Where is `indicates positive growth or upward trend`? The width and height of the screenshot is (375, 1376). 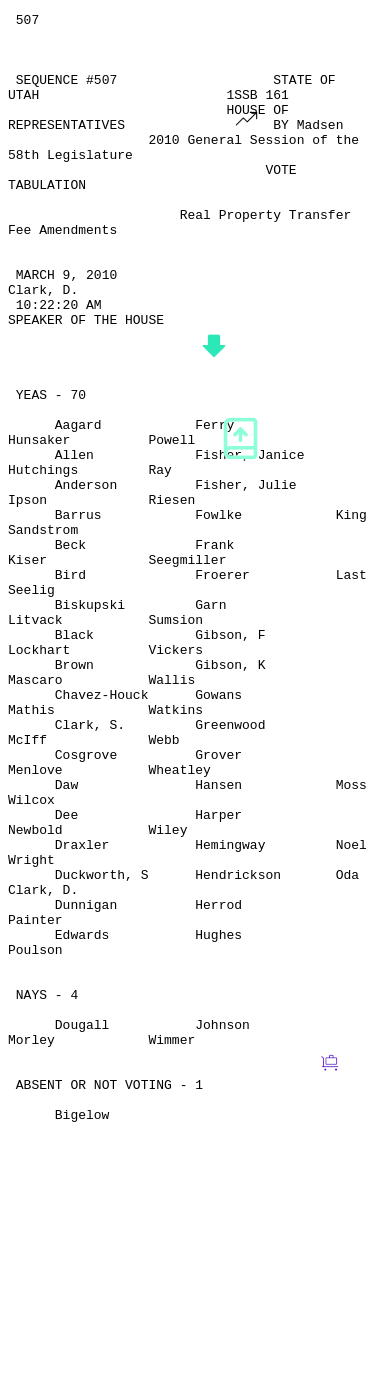 indicates positive growth or upward trend is located at coordinates (246, 119).